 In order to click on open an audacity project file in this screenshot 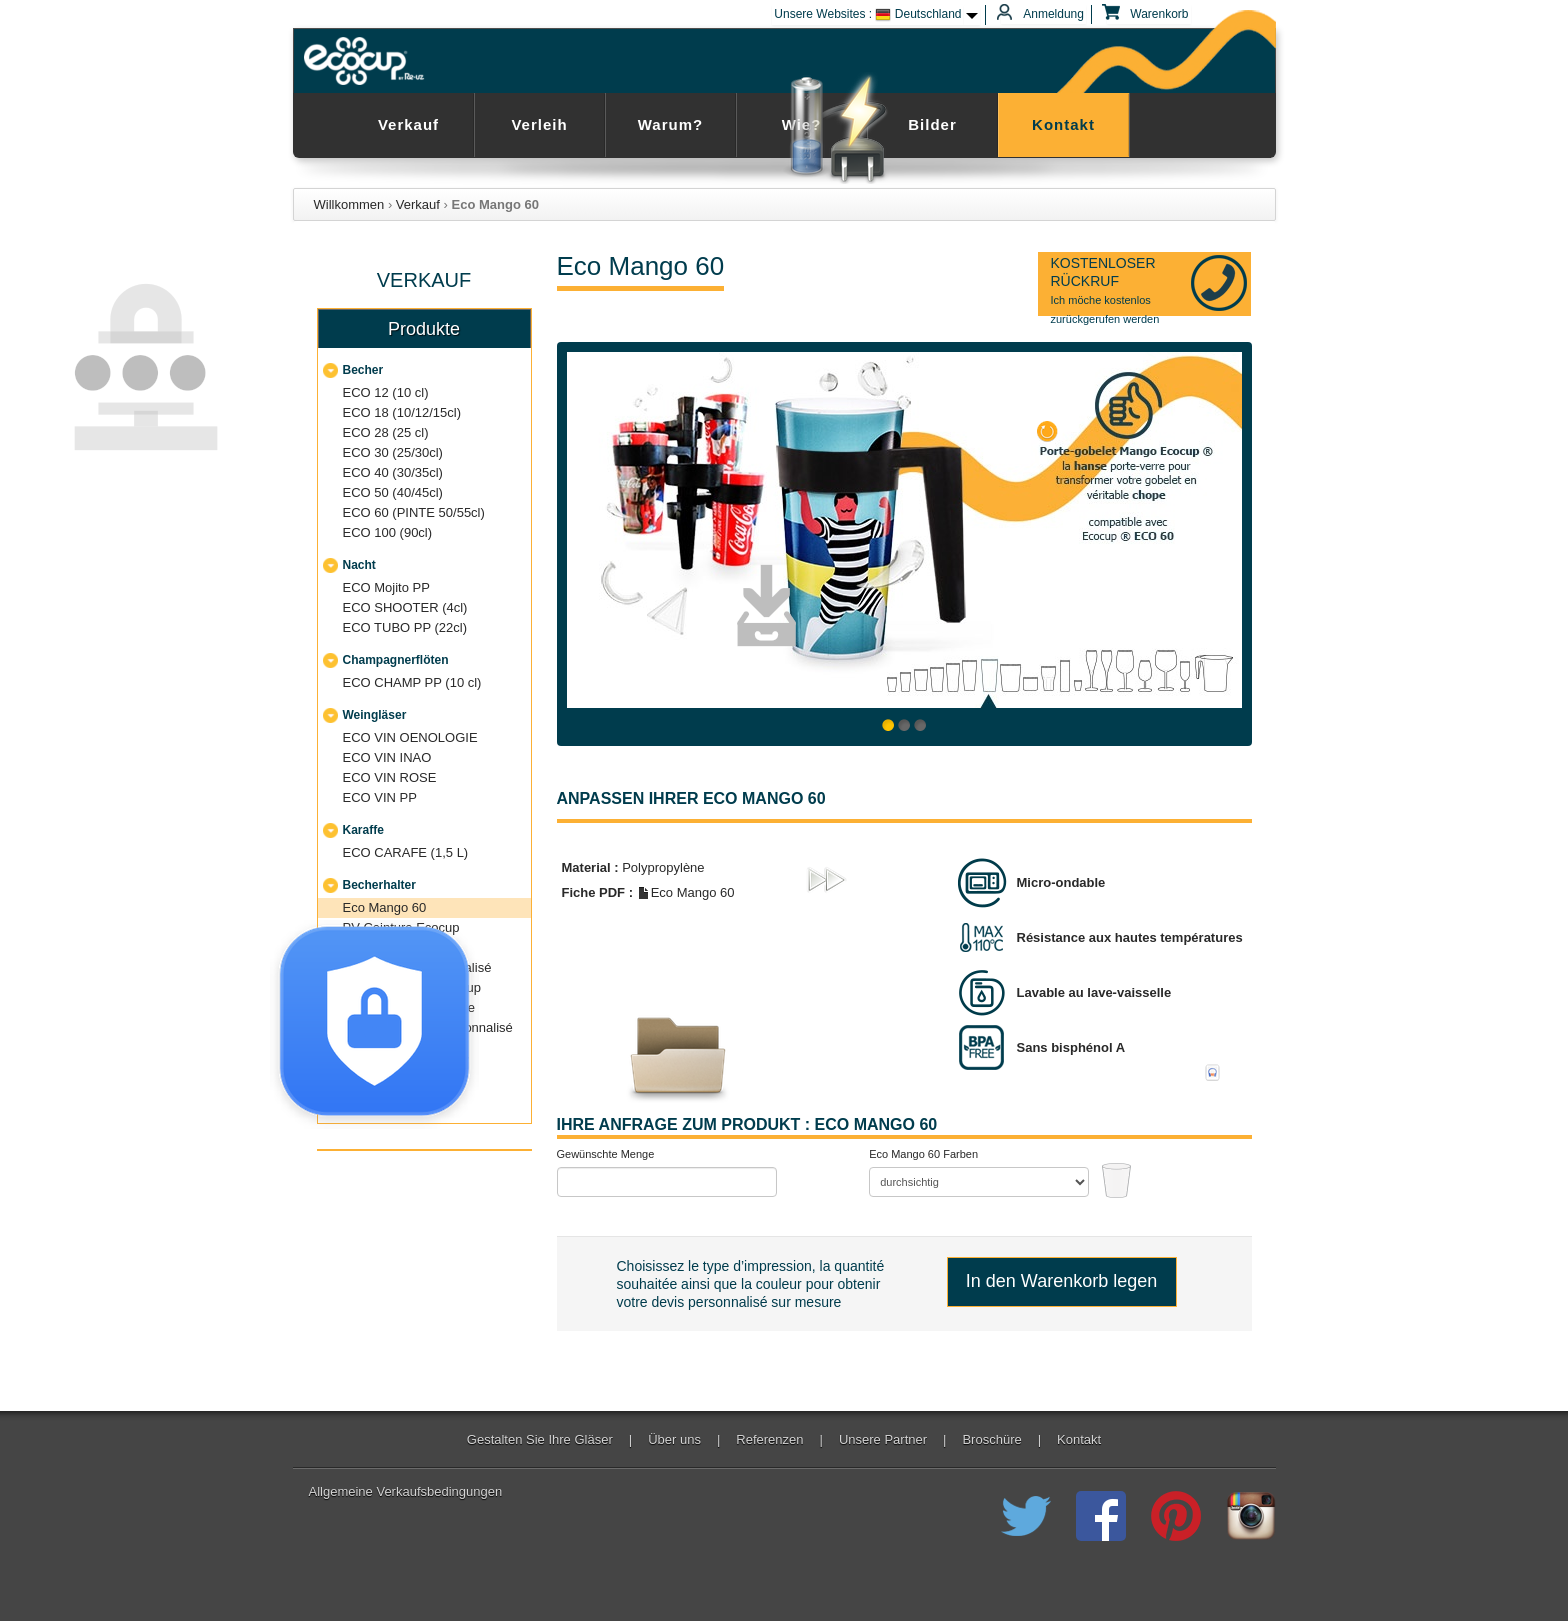, I will do `click(1212, 1072)`.